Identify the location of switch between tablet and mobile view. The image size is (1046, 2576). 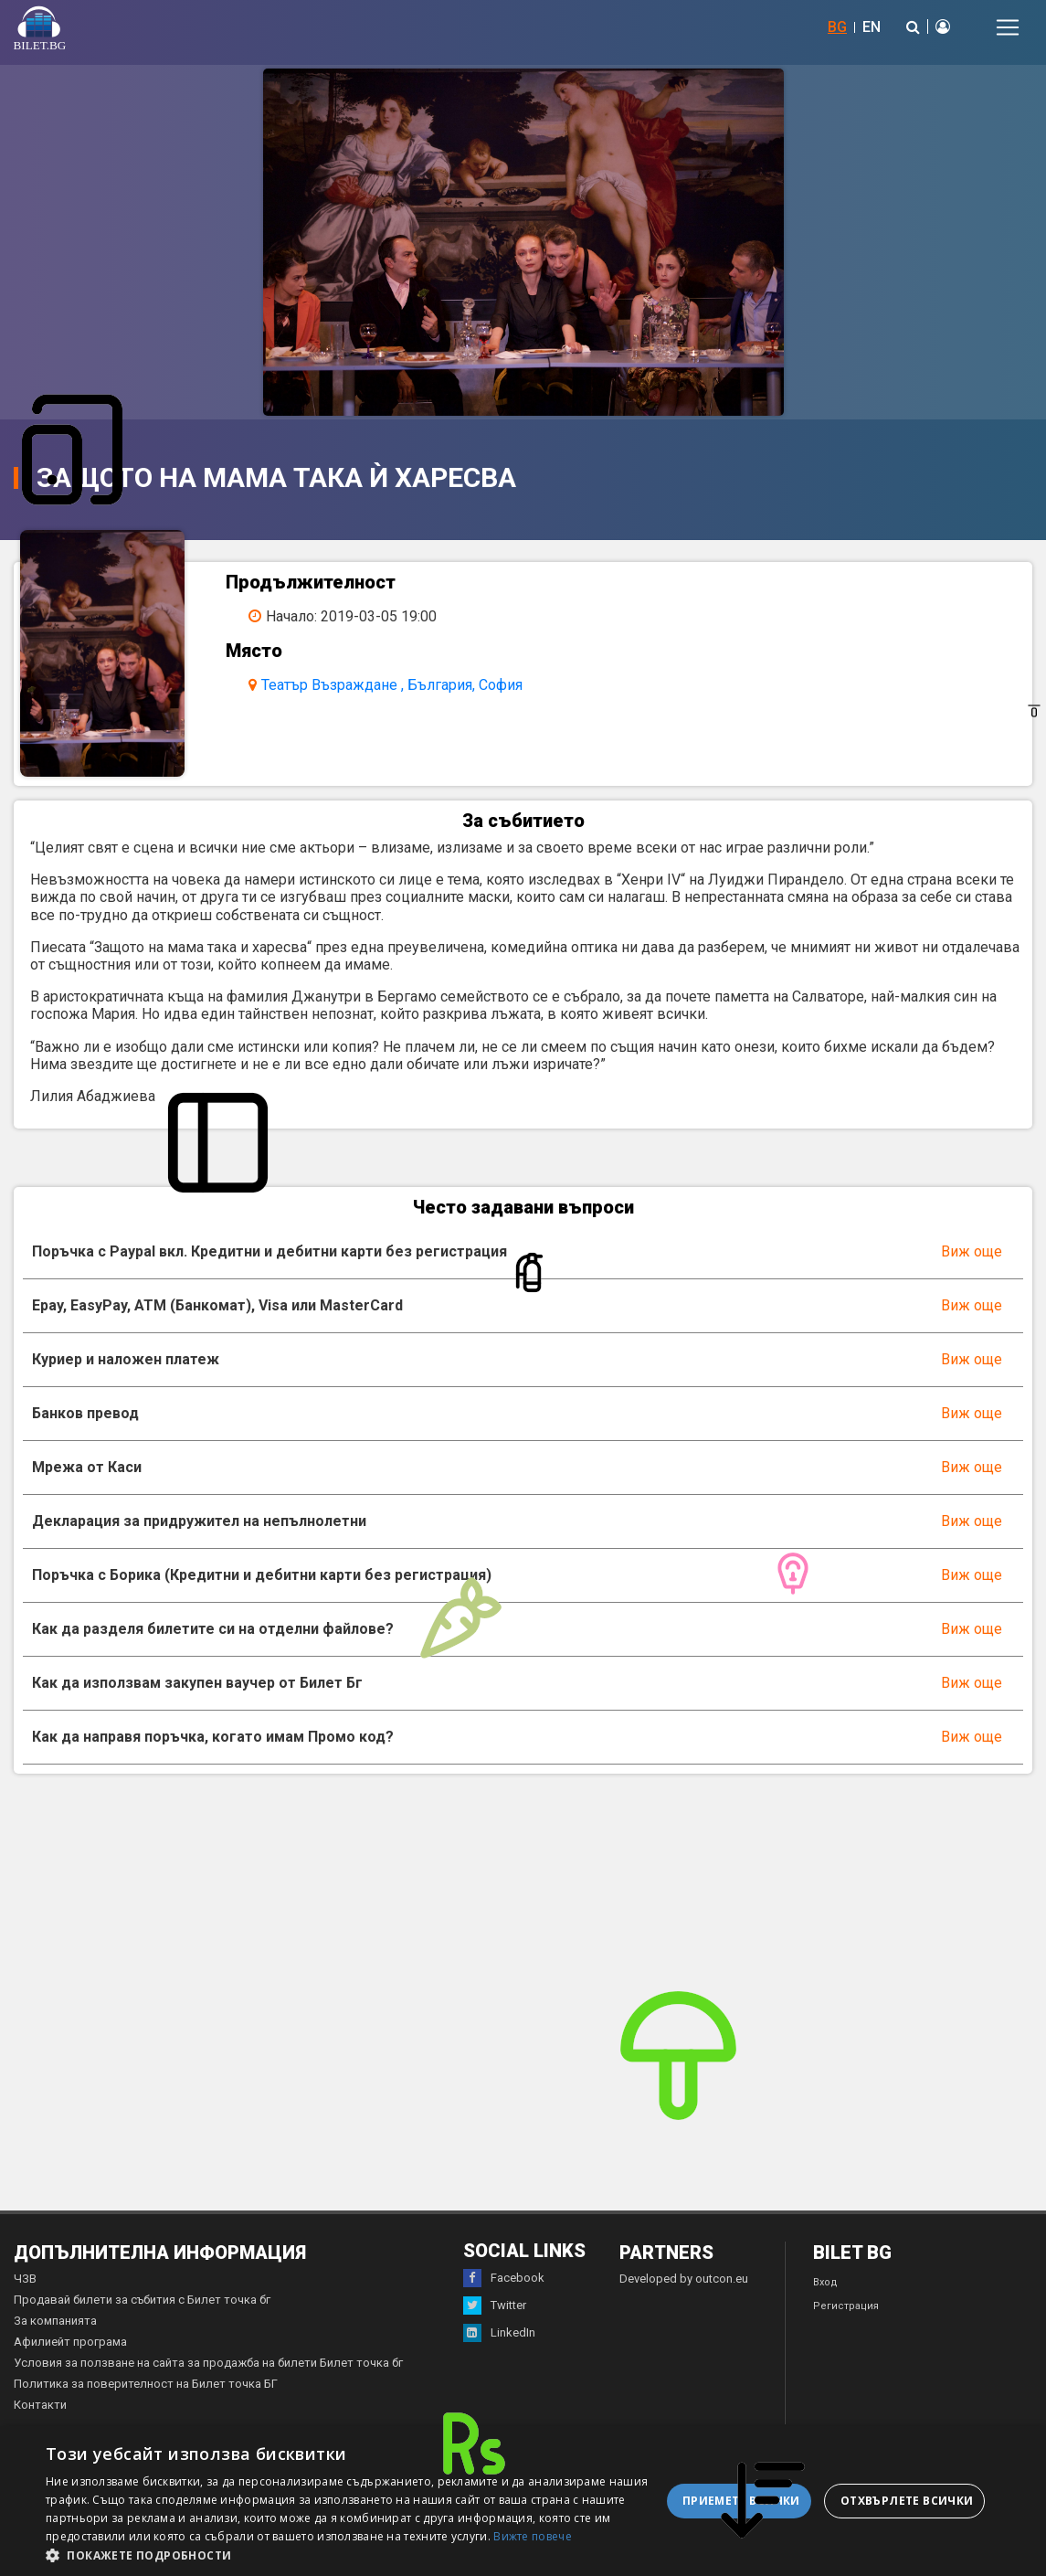
(72, 450).